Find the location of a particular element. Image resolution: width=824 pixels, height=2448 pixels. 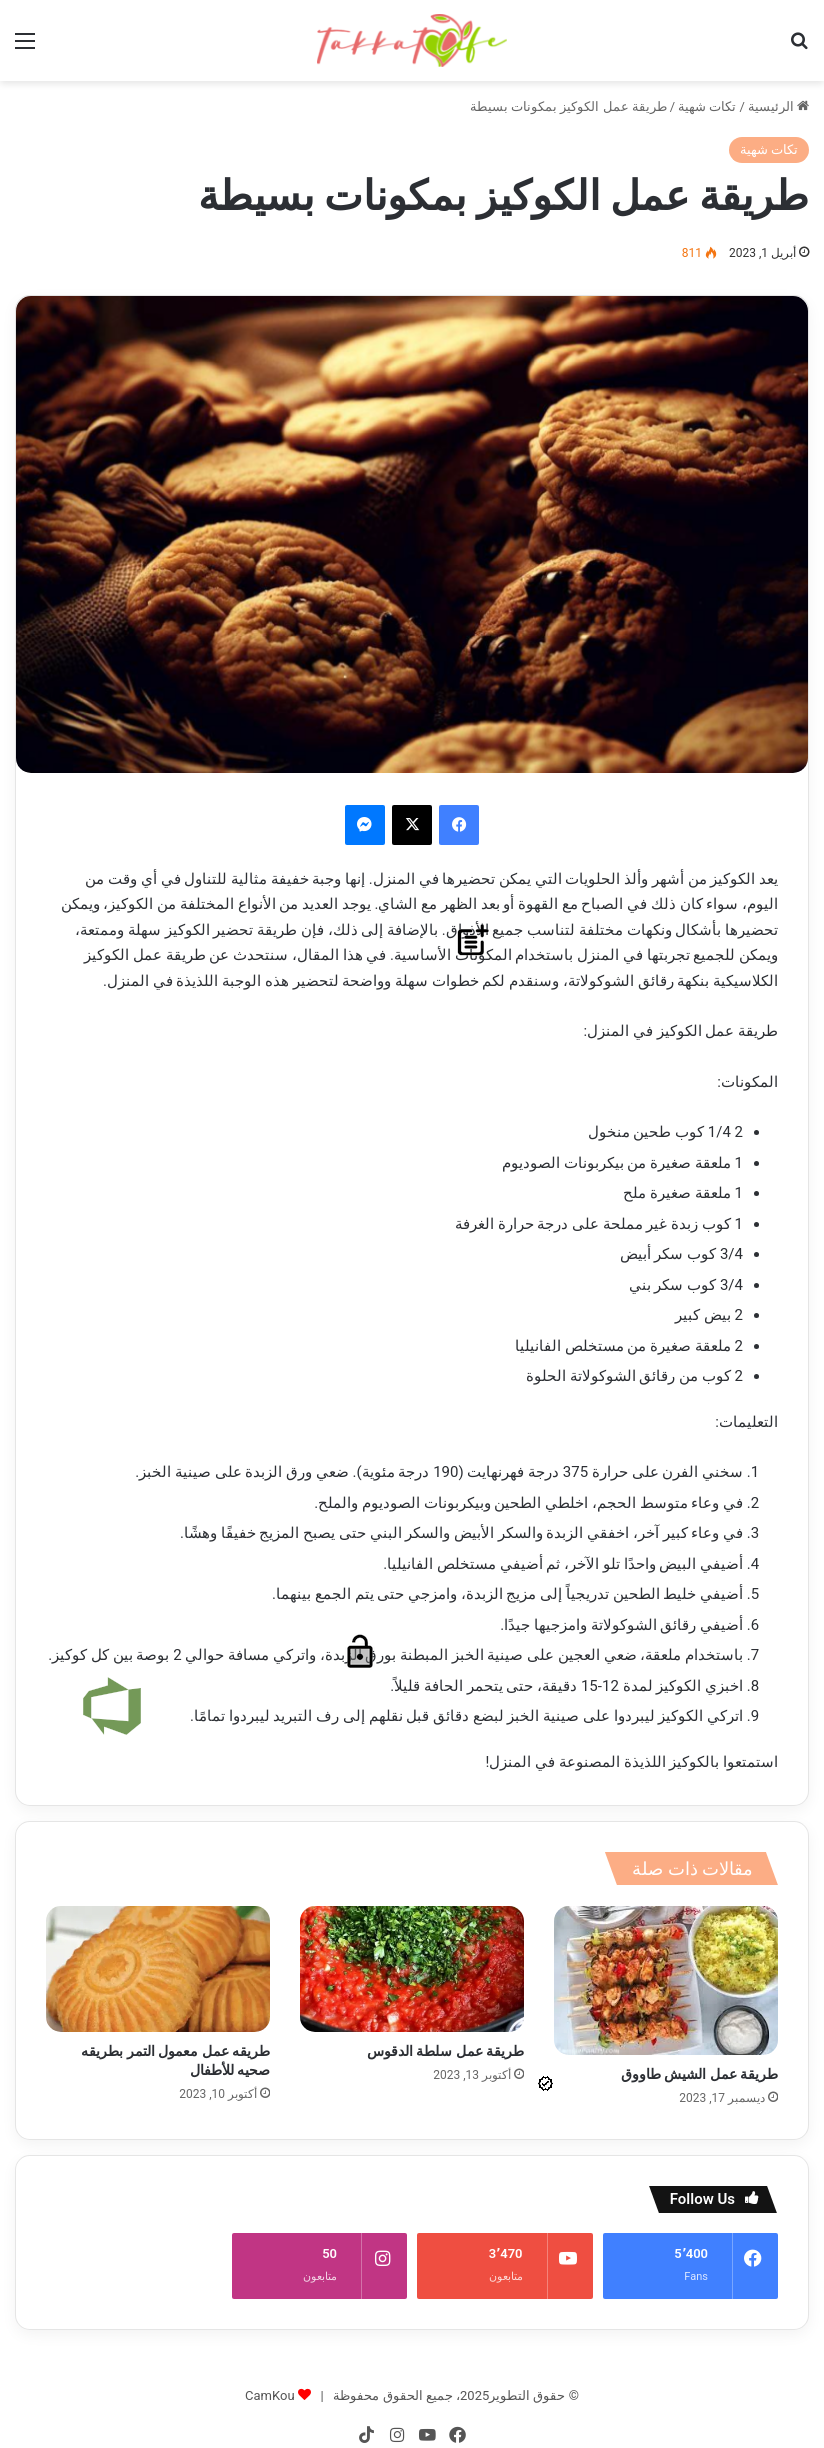

unlock or unsecure an item is located at coordinates (360, 1652).